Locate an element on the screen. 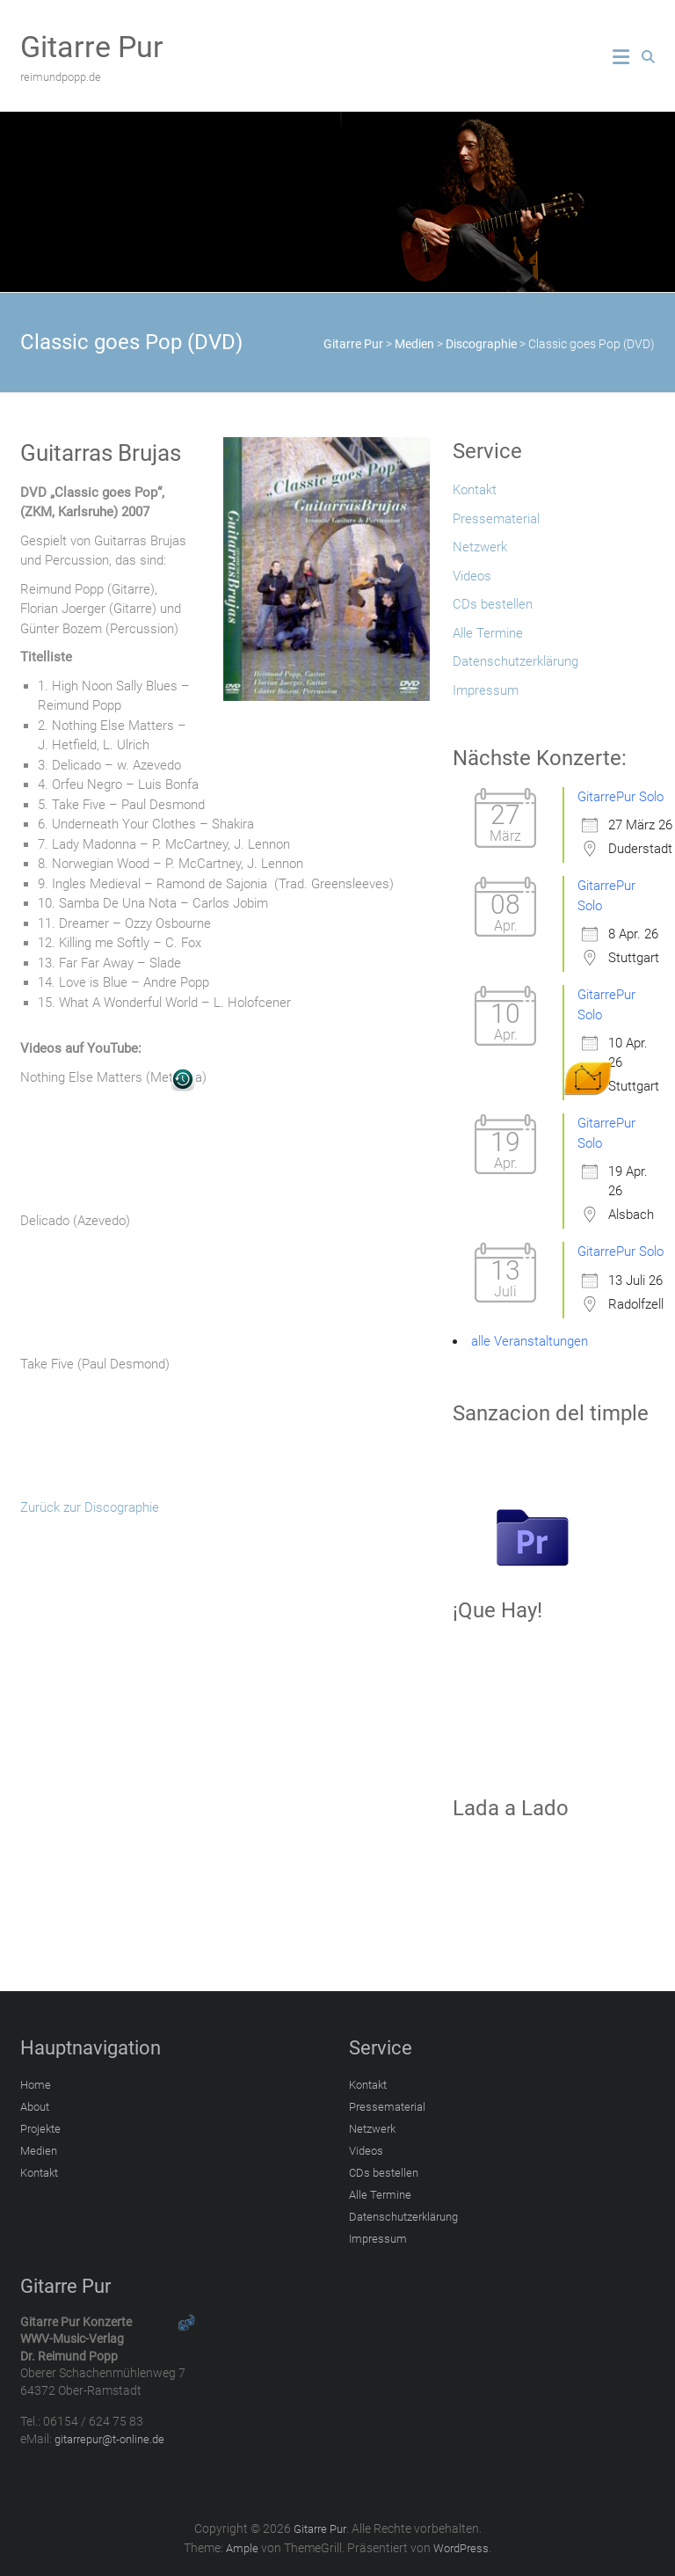  open Time Machine backup and restore utility is located at coordinates (183, 1079).